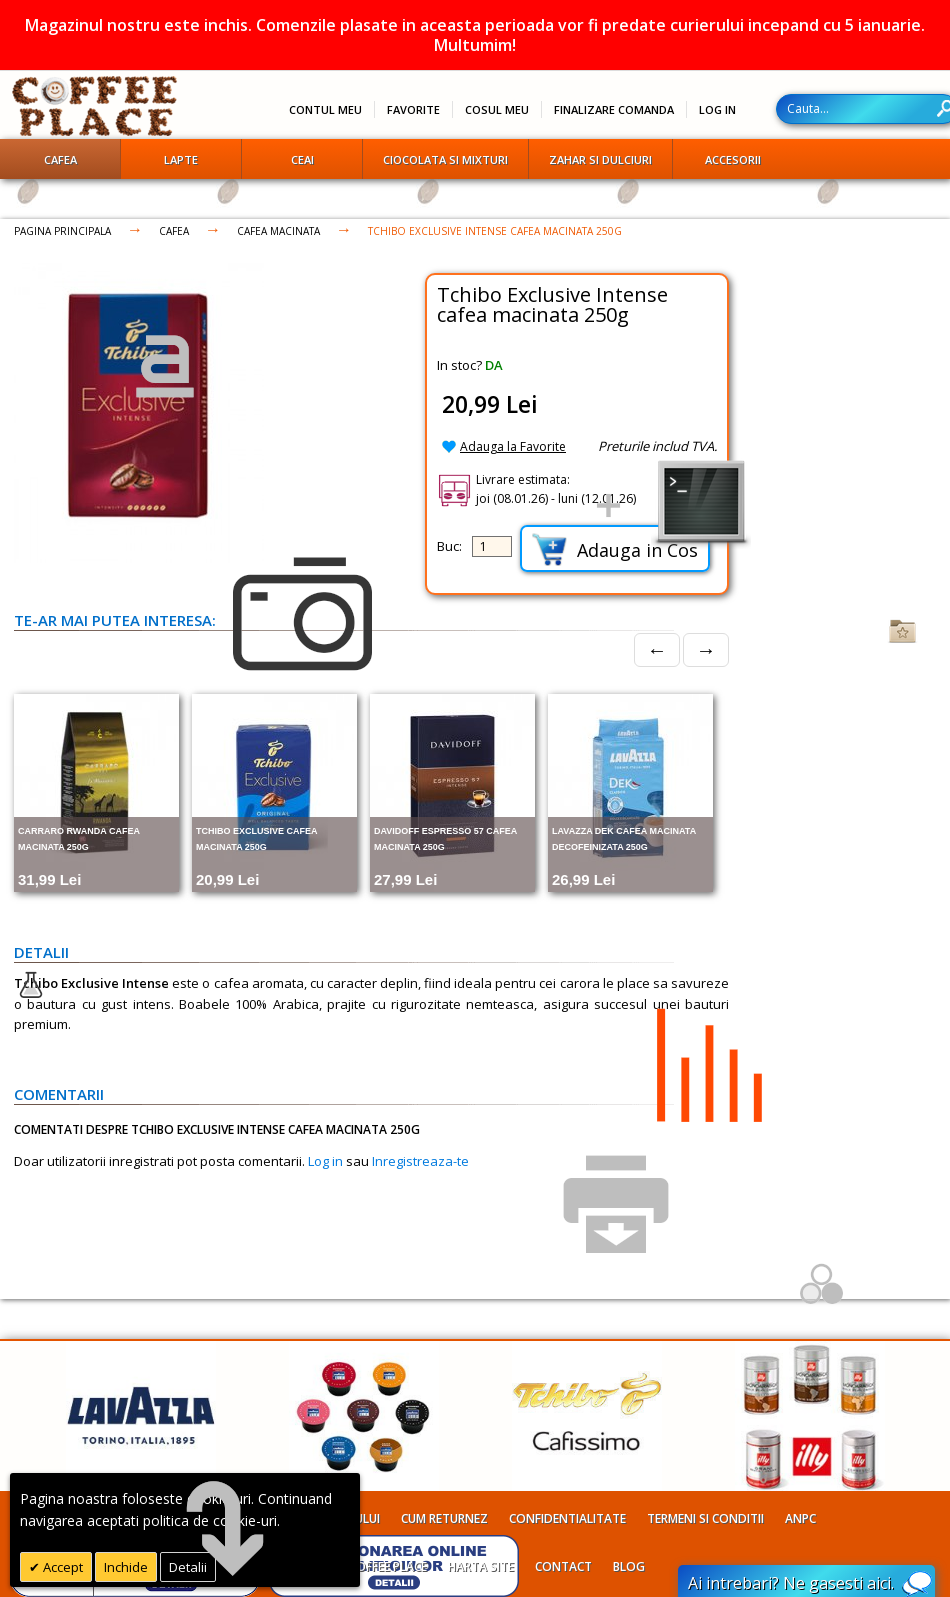 Image resolution: width=950 pixels, height=1597 pixels. Describe the element at coordinates (902, 632) in the screenshot. I see `access your bookmarked files and folders` at that location.